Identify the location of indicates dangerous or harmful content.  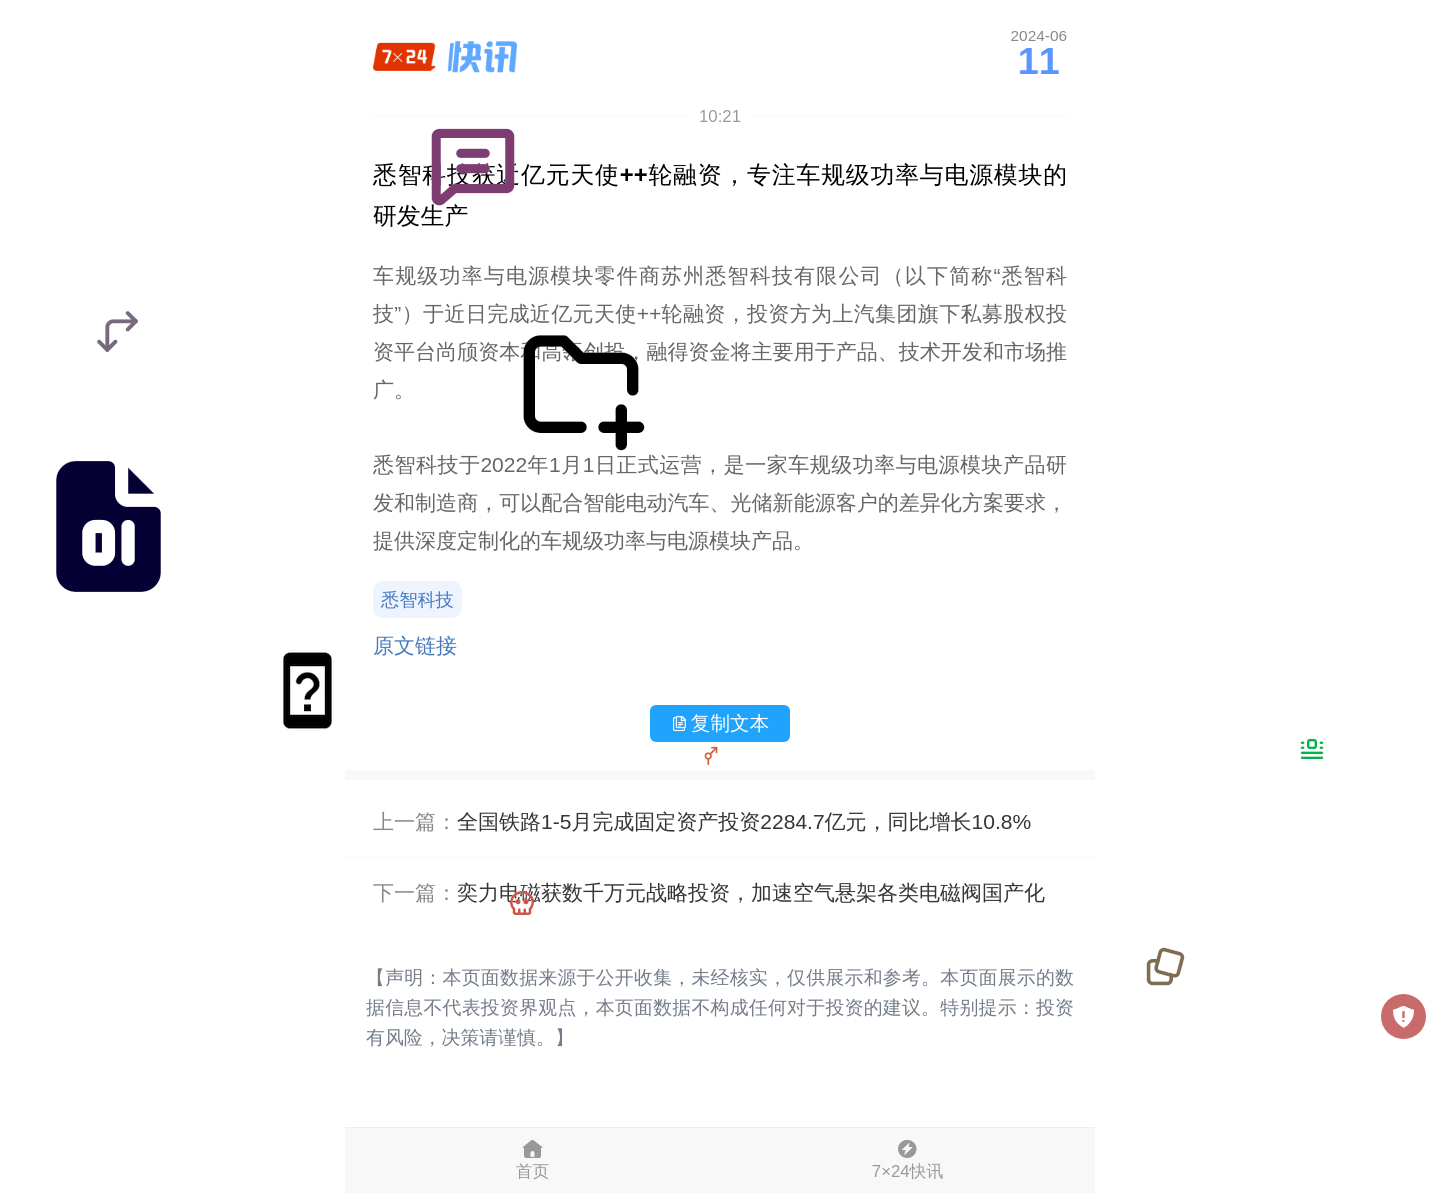
(522, 903).